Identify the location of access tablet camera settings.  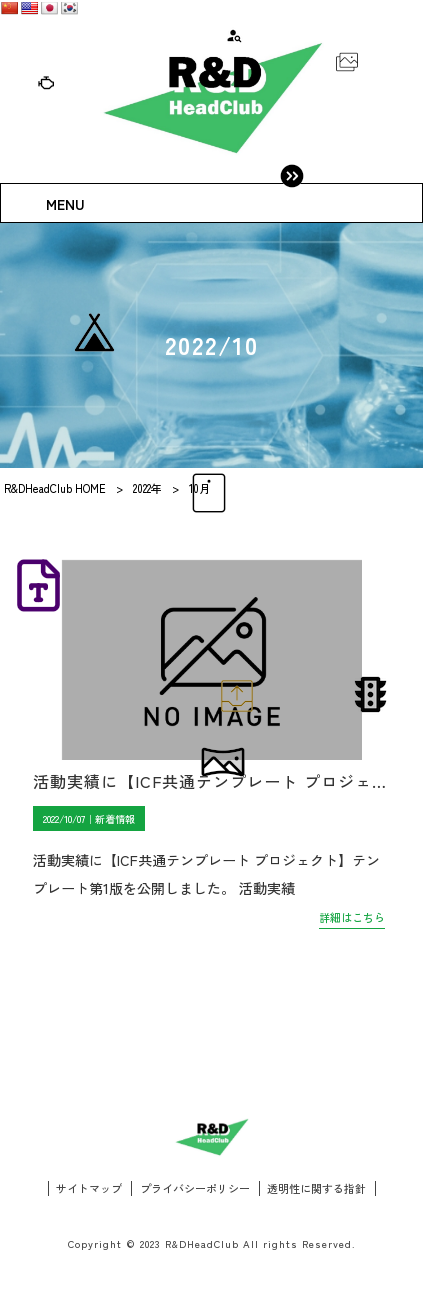
(209, 493).